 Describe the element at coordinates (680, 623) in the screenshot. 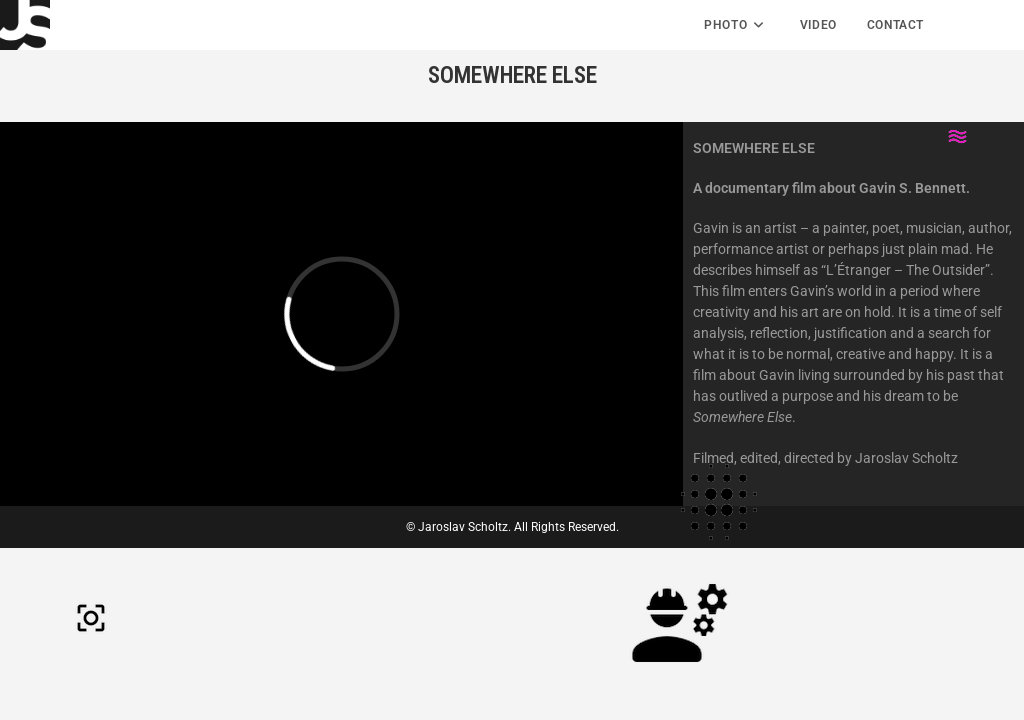

I see `access engineering or technical settings` at that location.